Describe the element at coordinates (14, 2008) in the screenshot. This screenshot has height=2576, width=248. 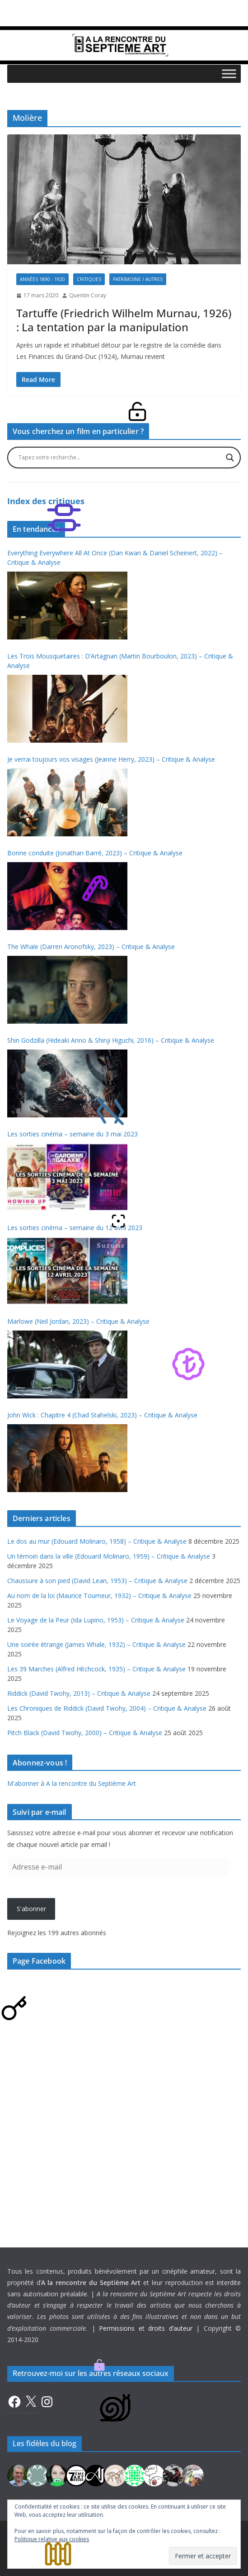
I see `access security or password settings` at that location.